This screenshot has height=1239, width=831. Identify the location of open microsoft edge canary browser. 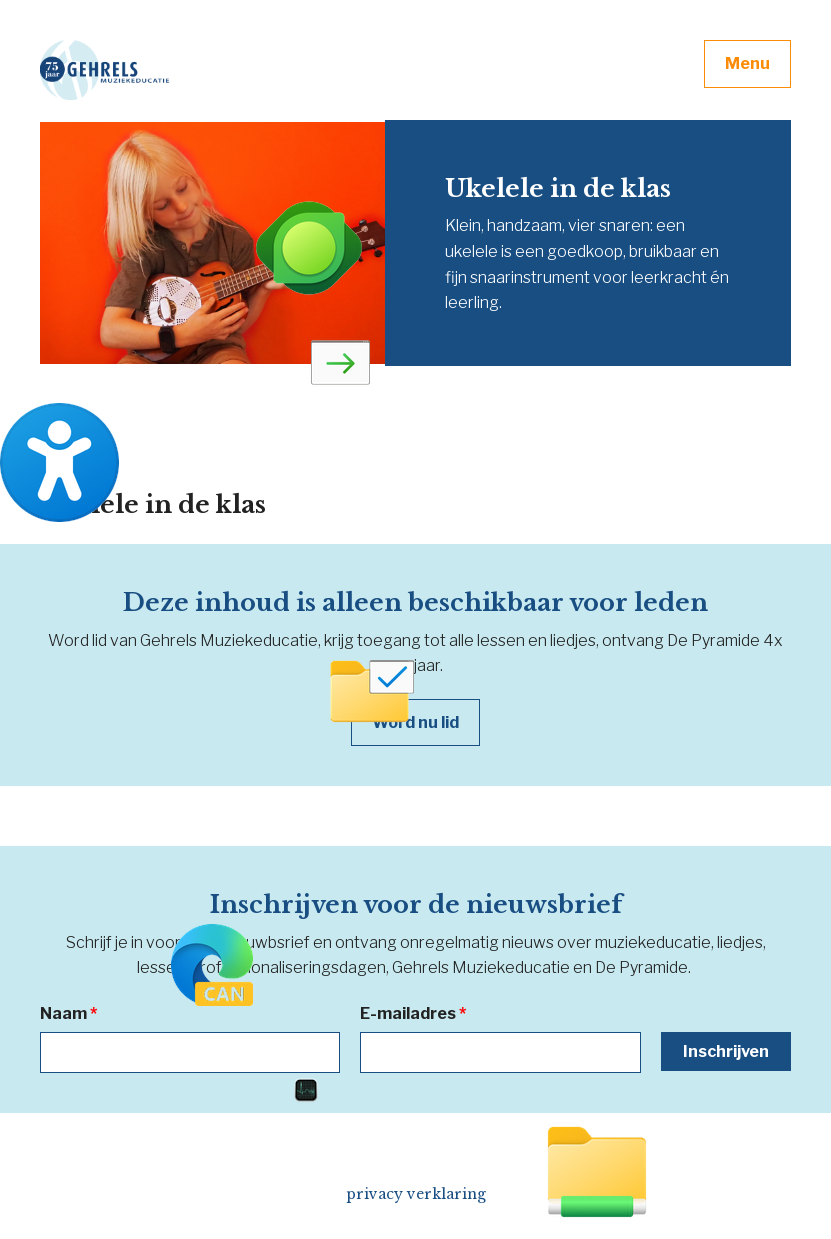
(212, 965).